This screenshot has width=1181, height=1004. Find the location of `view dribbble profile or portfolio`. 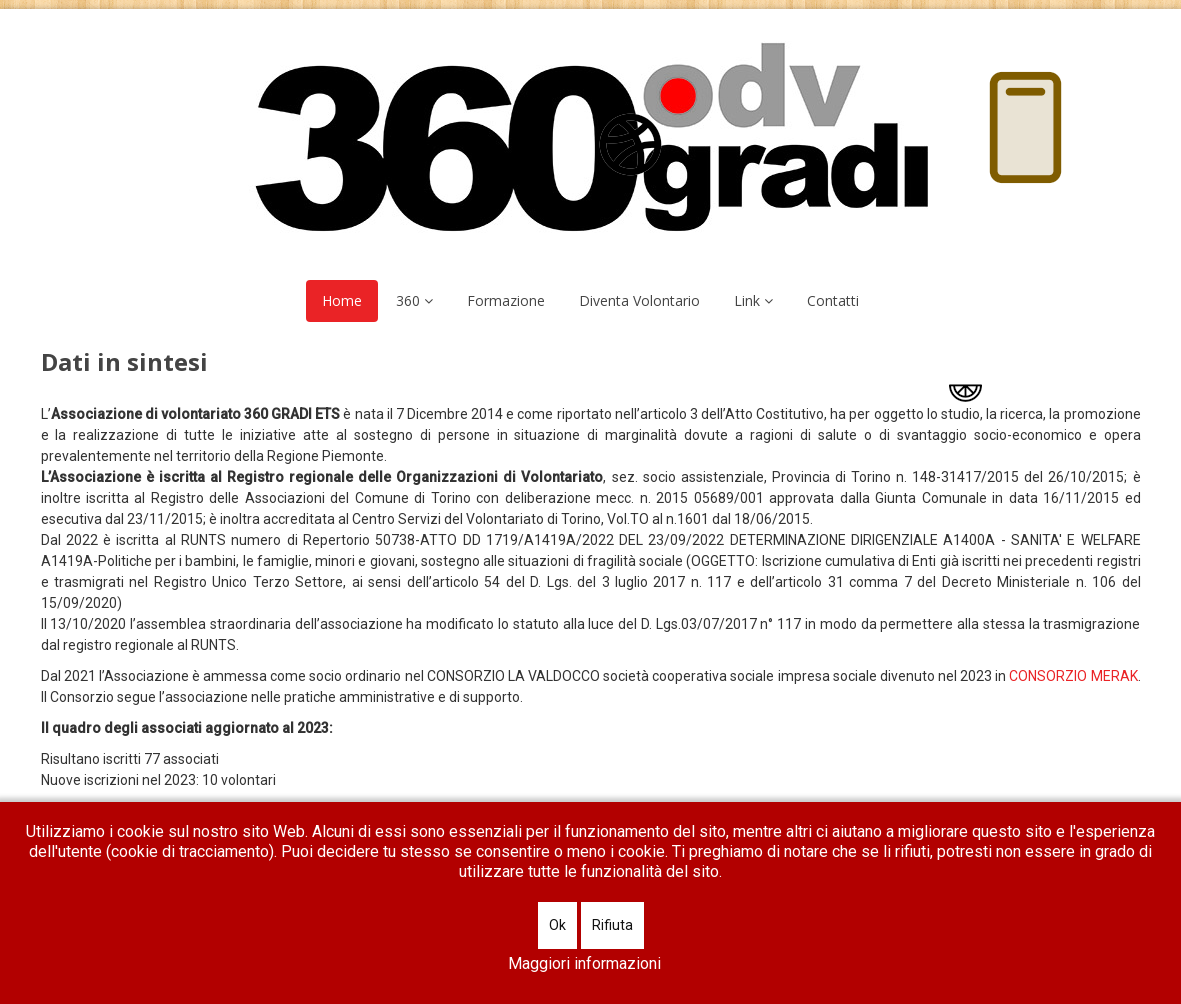

view dribbble profile or portfolio is located at coordinates (630, 144).